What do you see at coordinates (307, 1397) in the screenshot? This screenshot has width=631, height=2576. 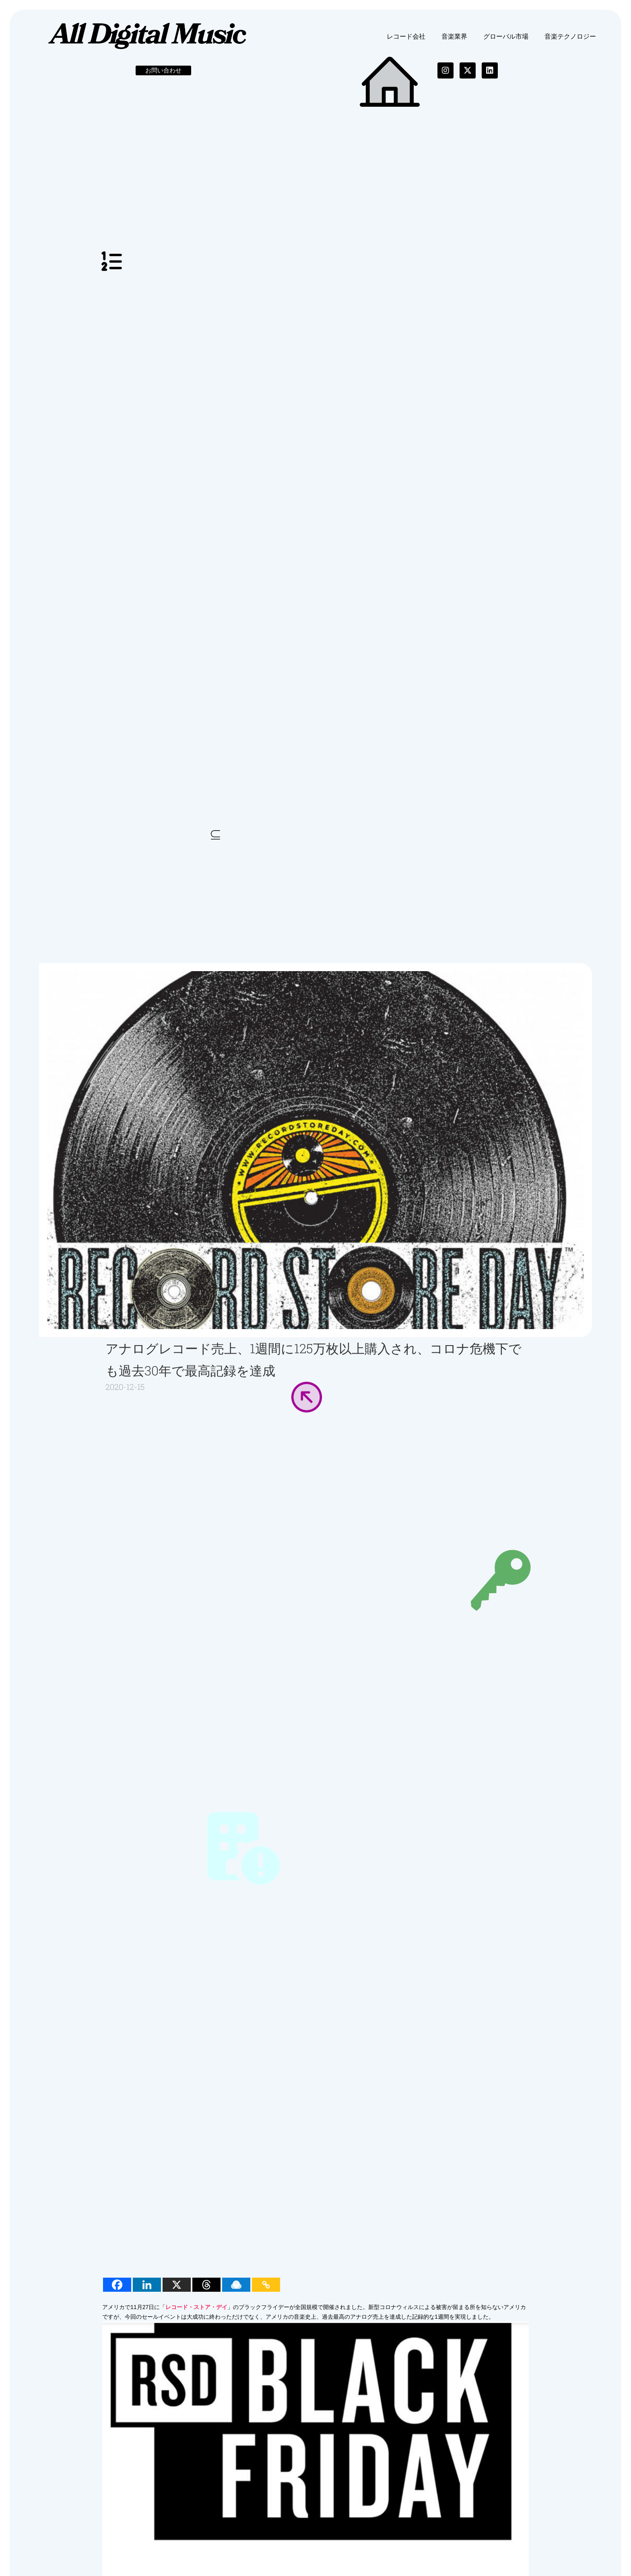 I see `navigate back to previous screen` at bounding box center [307, 1397].